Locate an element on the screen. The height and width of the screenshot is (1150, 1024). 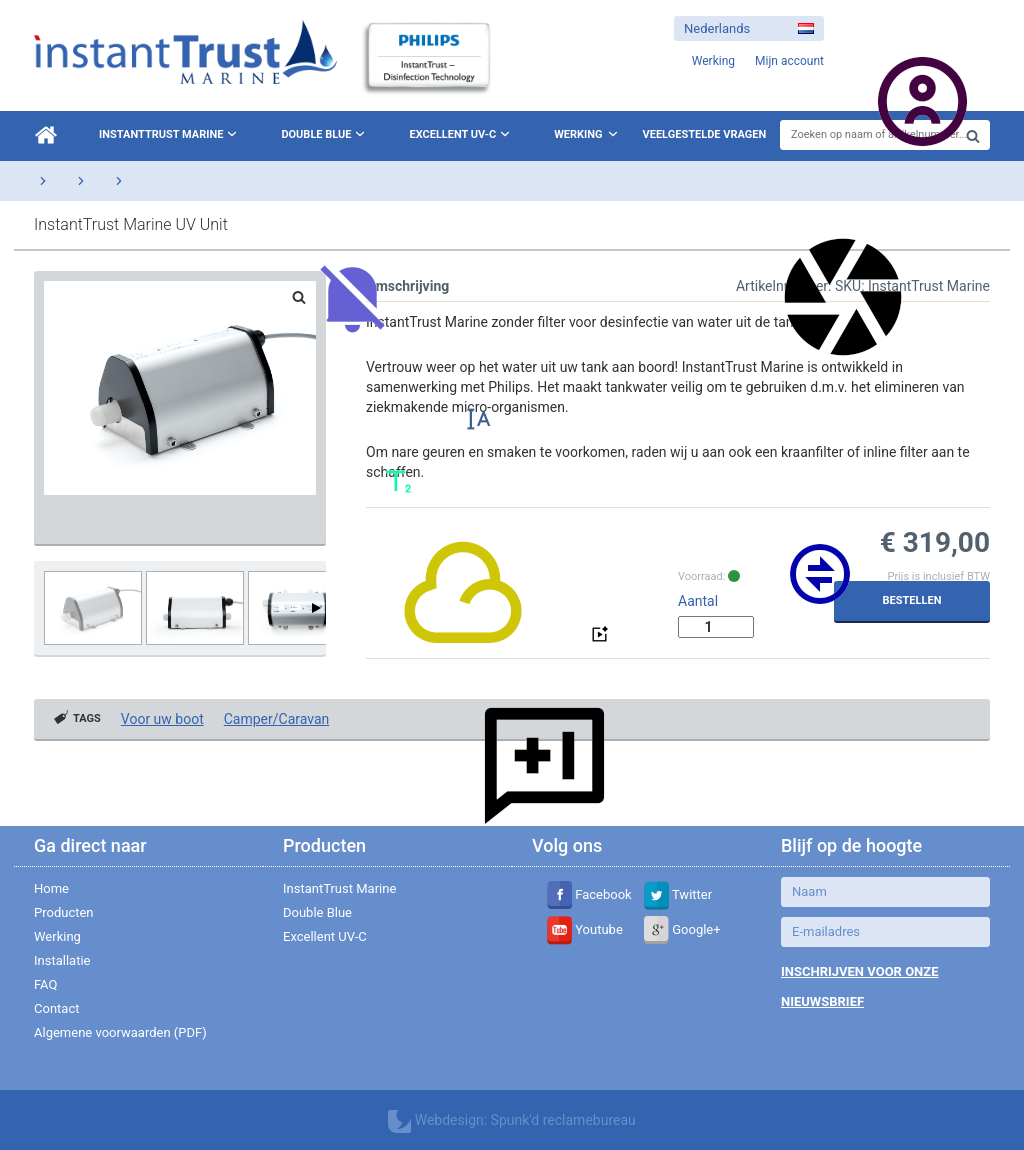
cloud storage or sync status is located at coordinates (463, 595).